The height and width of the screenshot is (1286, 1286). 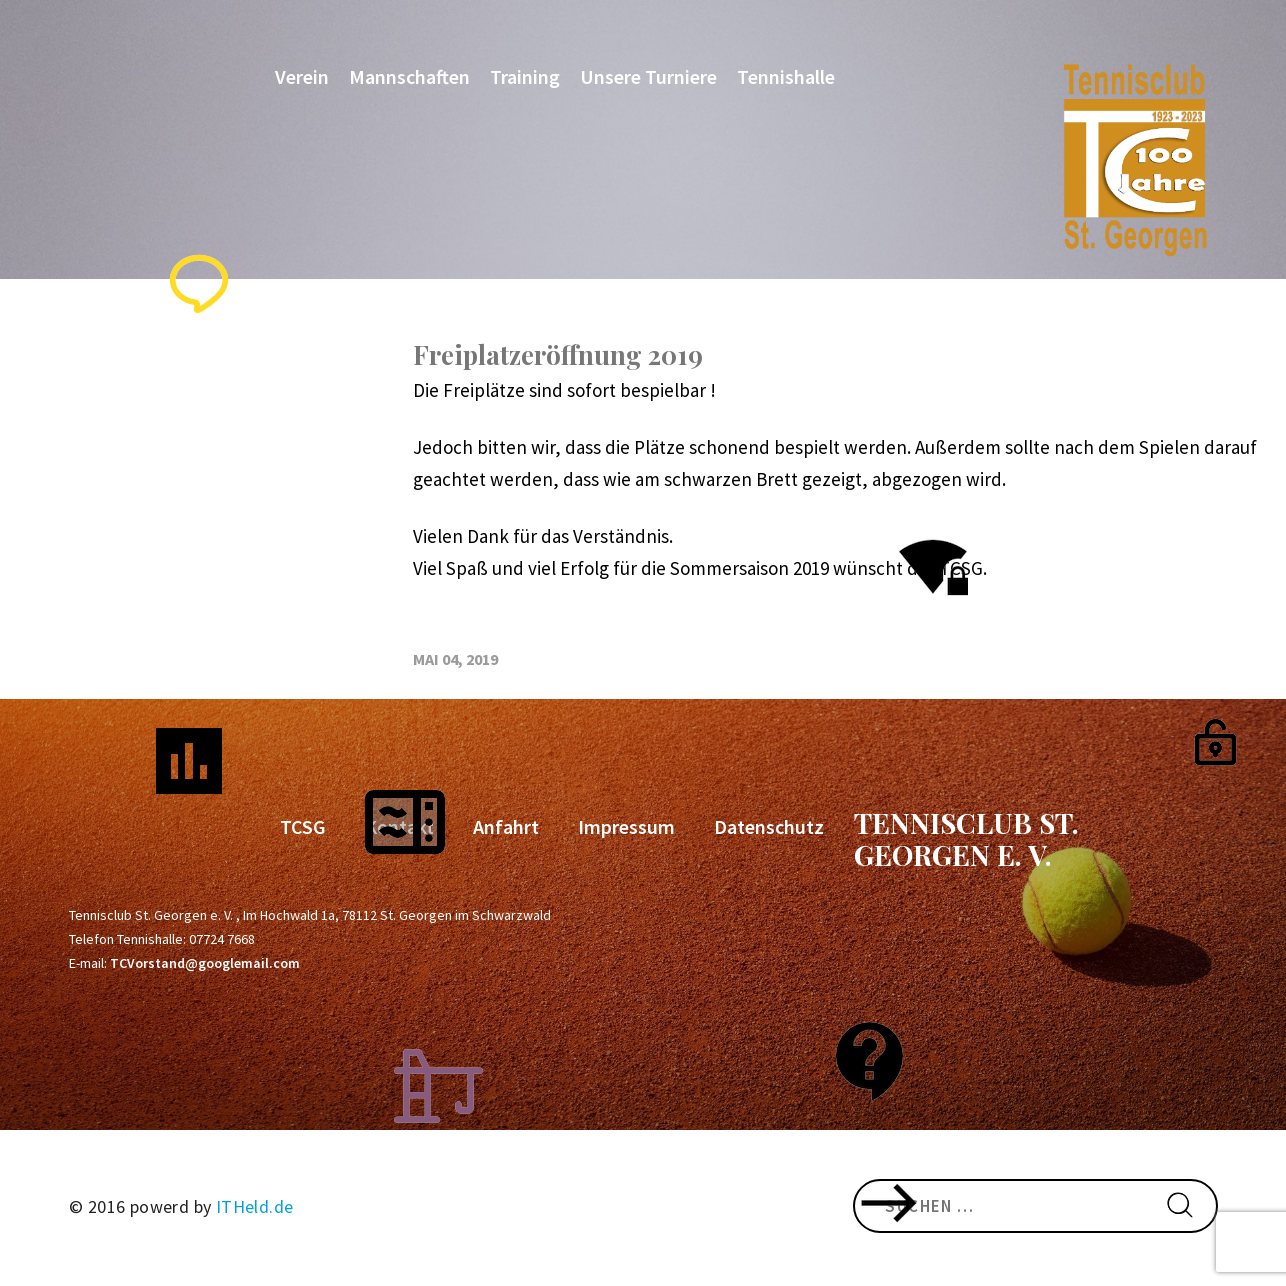 I want to click on construction or building in progress, so click(x=437, y=1086).